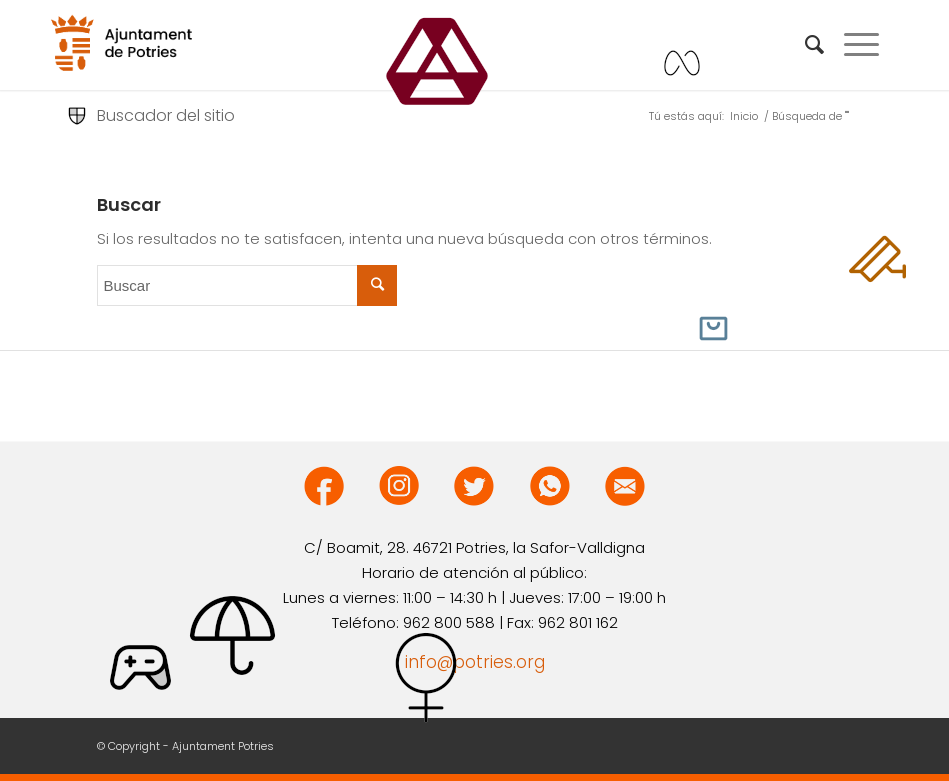  I want to click on open google drive, so click(437, 65).